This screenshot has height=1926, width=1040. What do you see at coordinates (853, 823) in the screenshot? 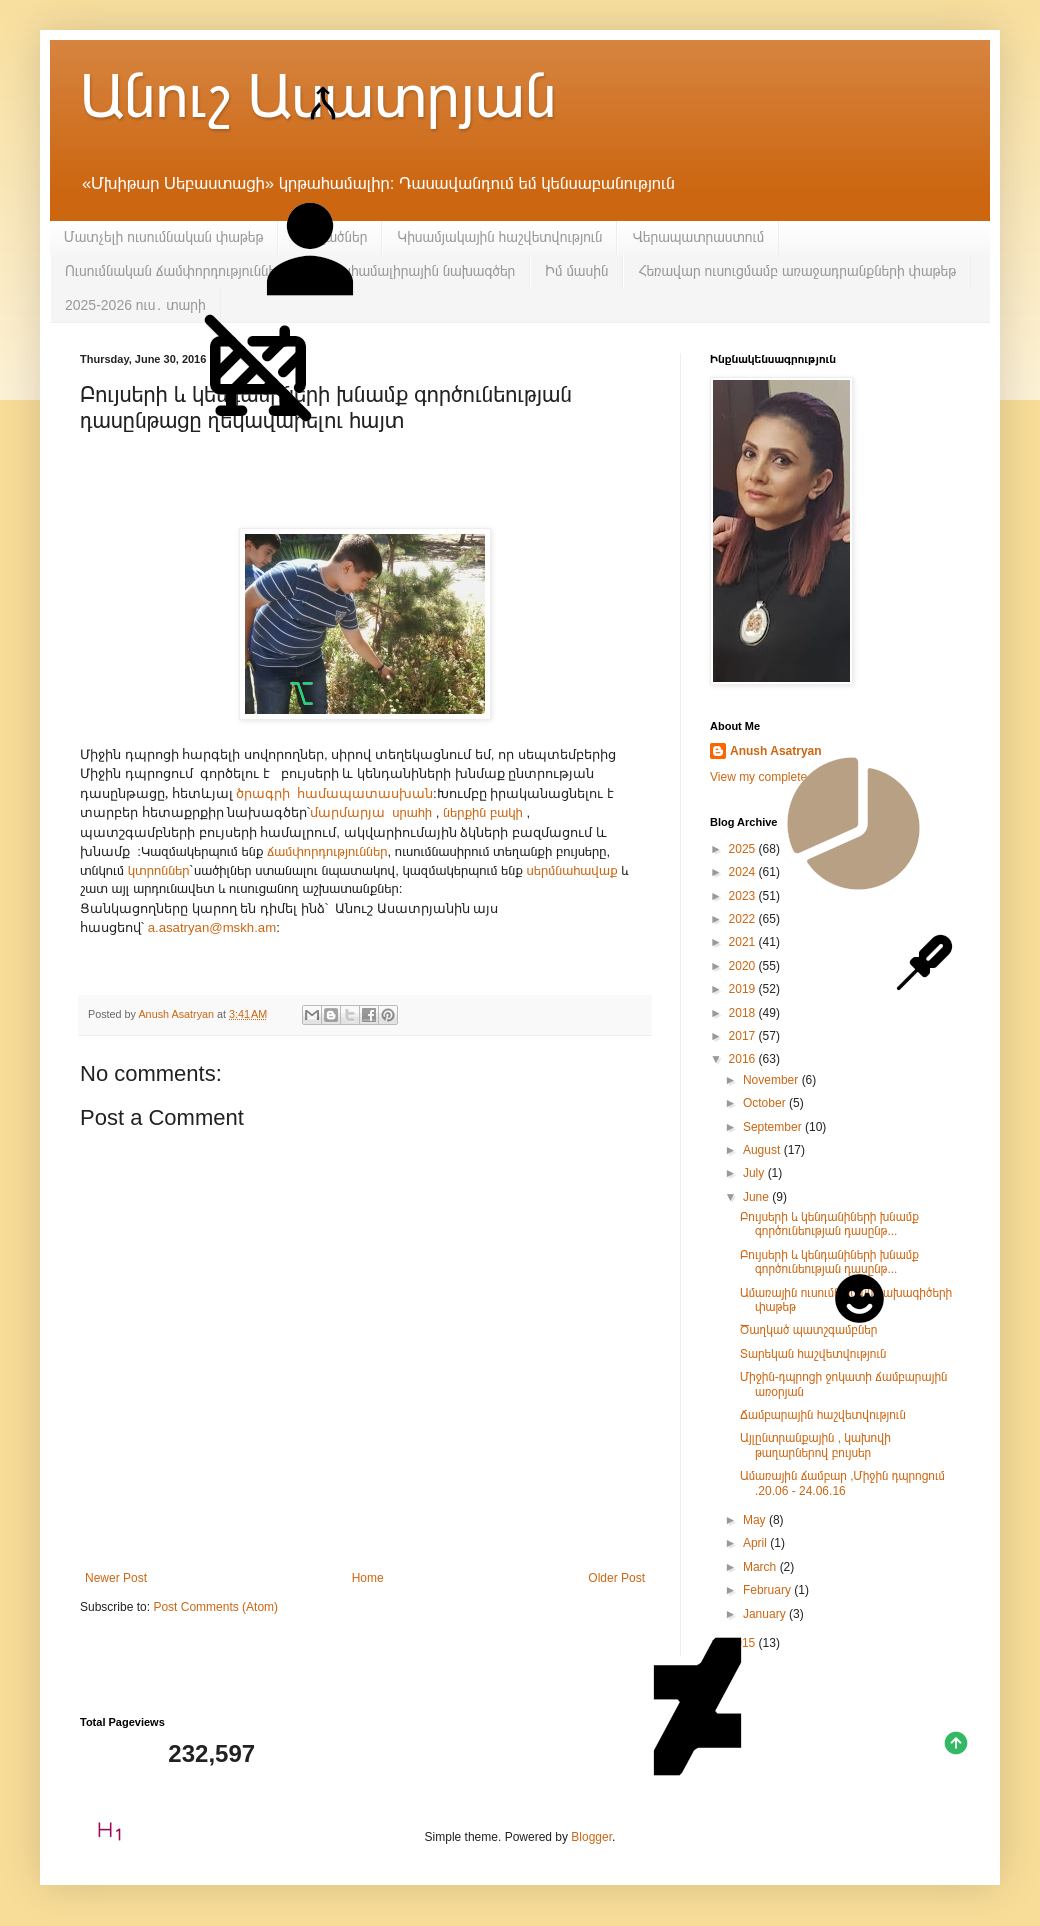
I see `view analytics or statistics` at bounding box center [853, 823].